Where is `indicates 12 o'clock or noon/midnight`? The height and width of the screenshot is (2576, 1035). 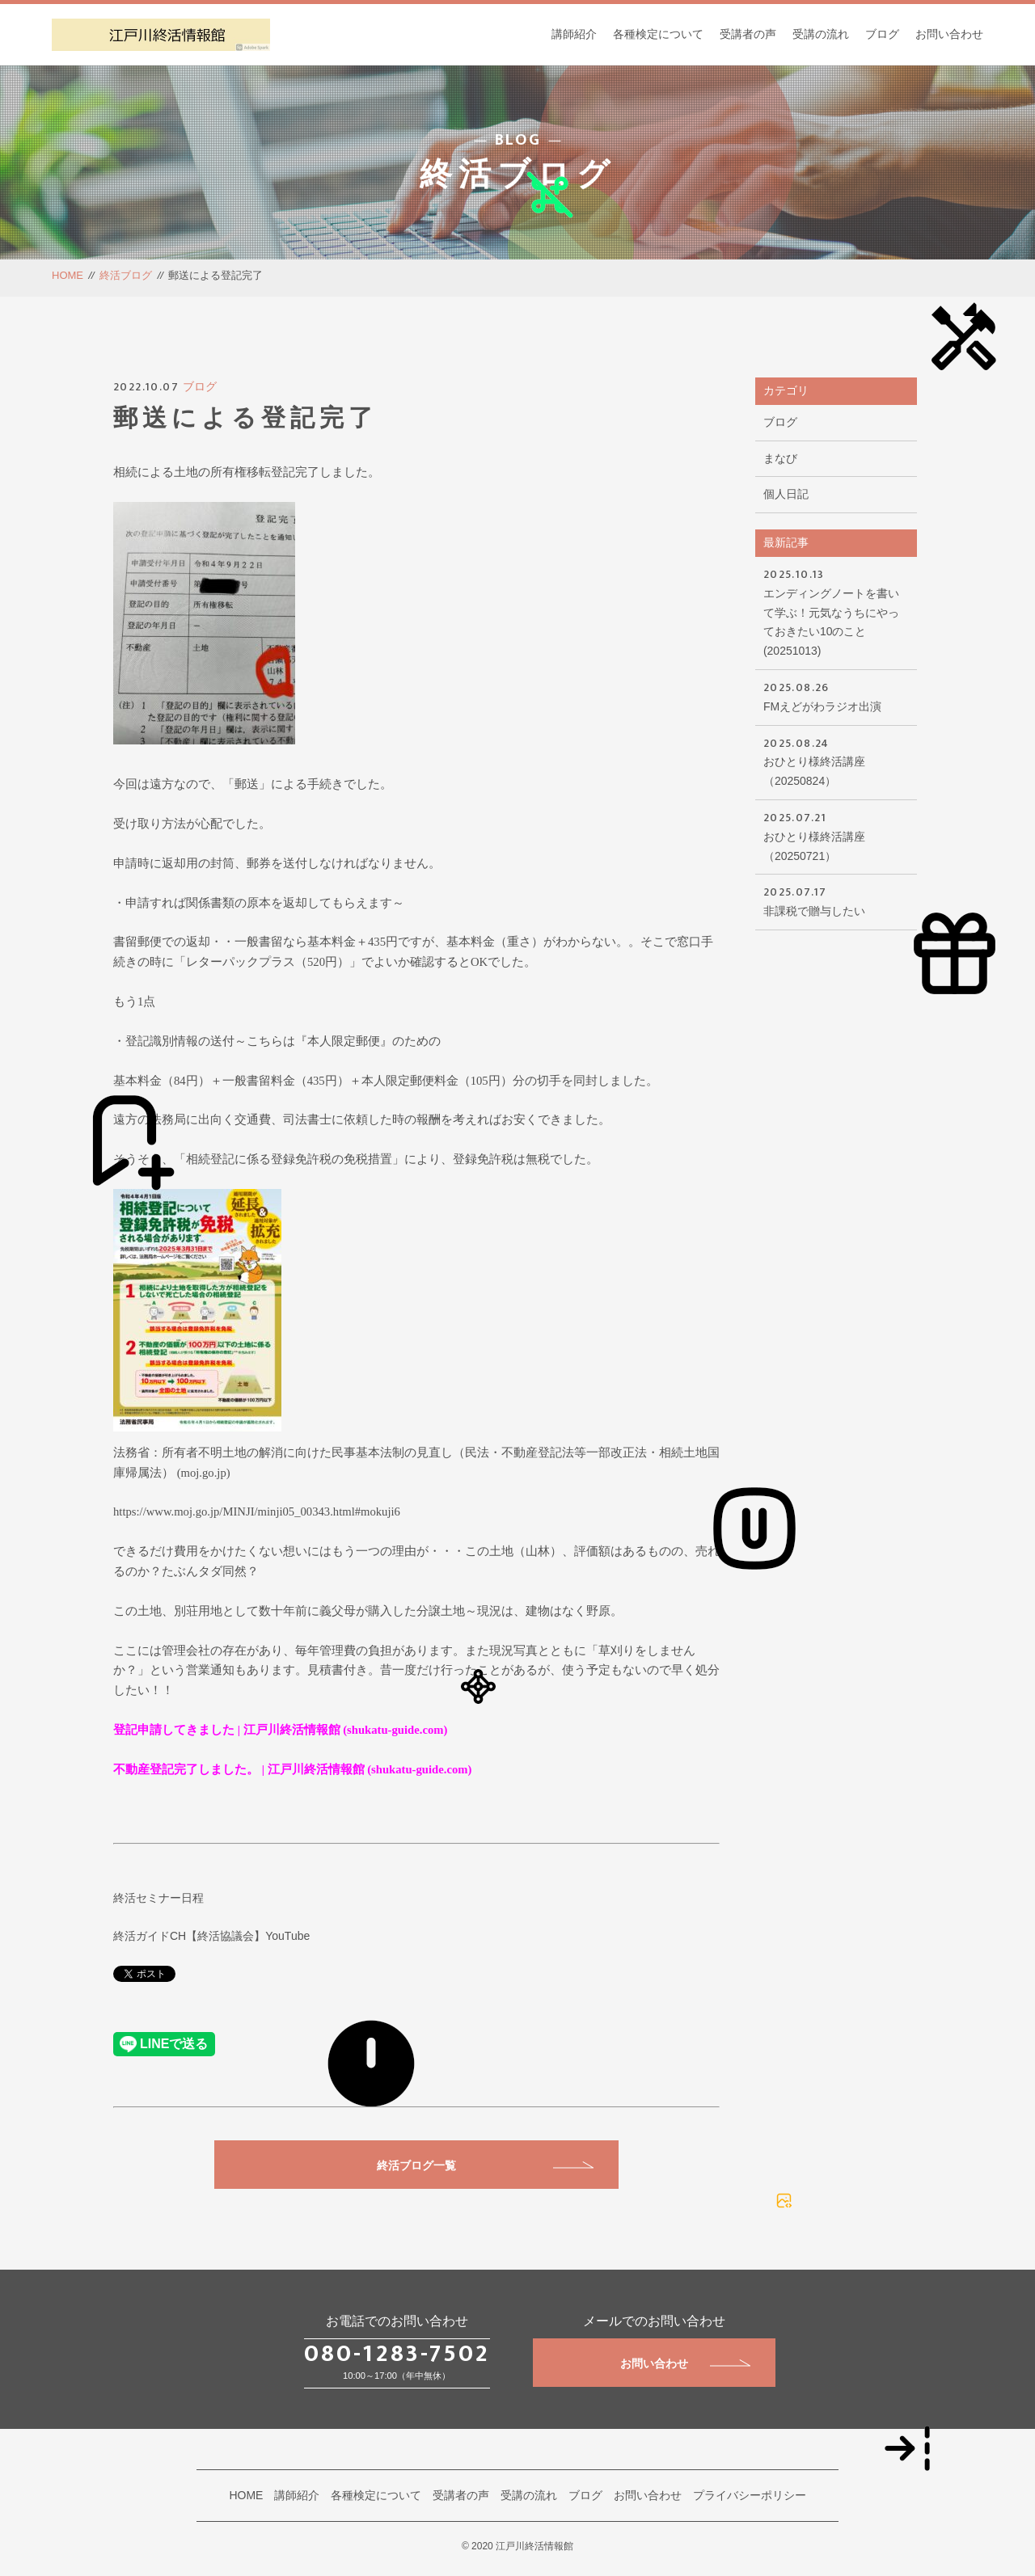
indicates 12 o'clock or noon/midnight is located at coordinates (371, 2064).